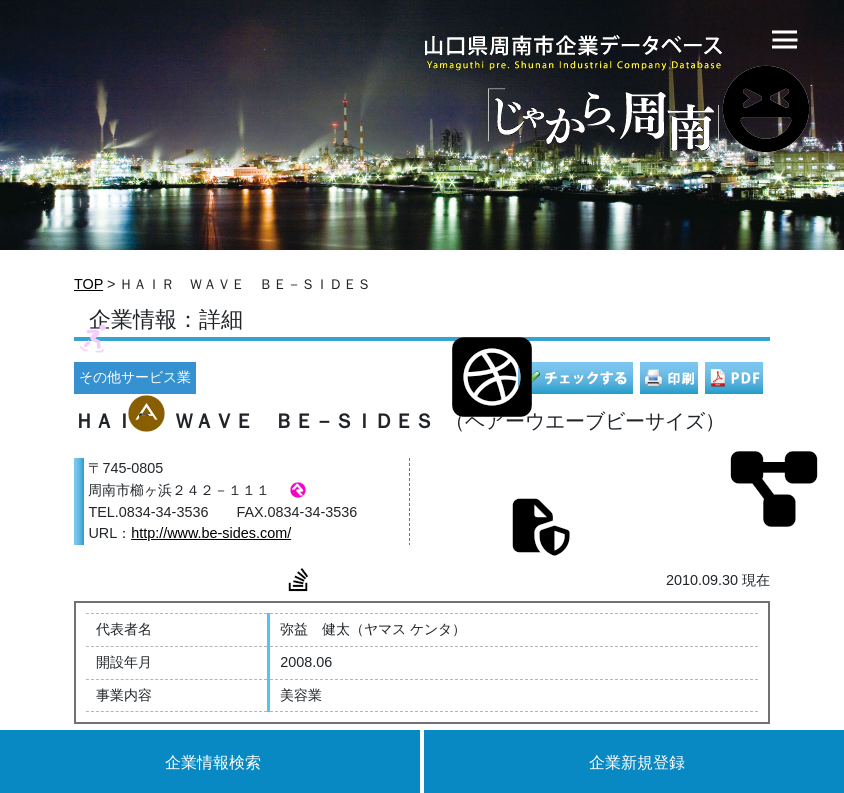 The width and height of the screenshot is (844, 793). I want to click on react with laughter to a post or message, so click(766, 109).